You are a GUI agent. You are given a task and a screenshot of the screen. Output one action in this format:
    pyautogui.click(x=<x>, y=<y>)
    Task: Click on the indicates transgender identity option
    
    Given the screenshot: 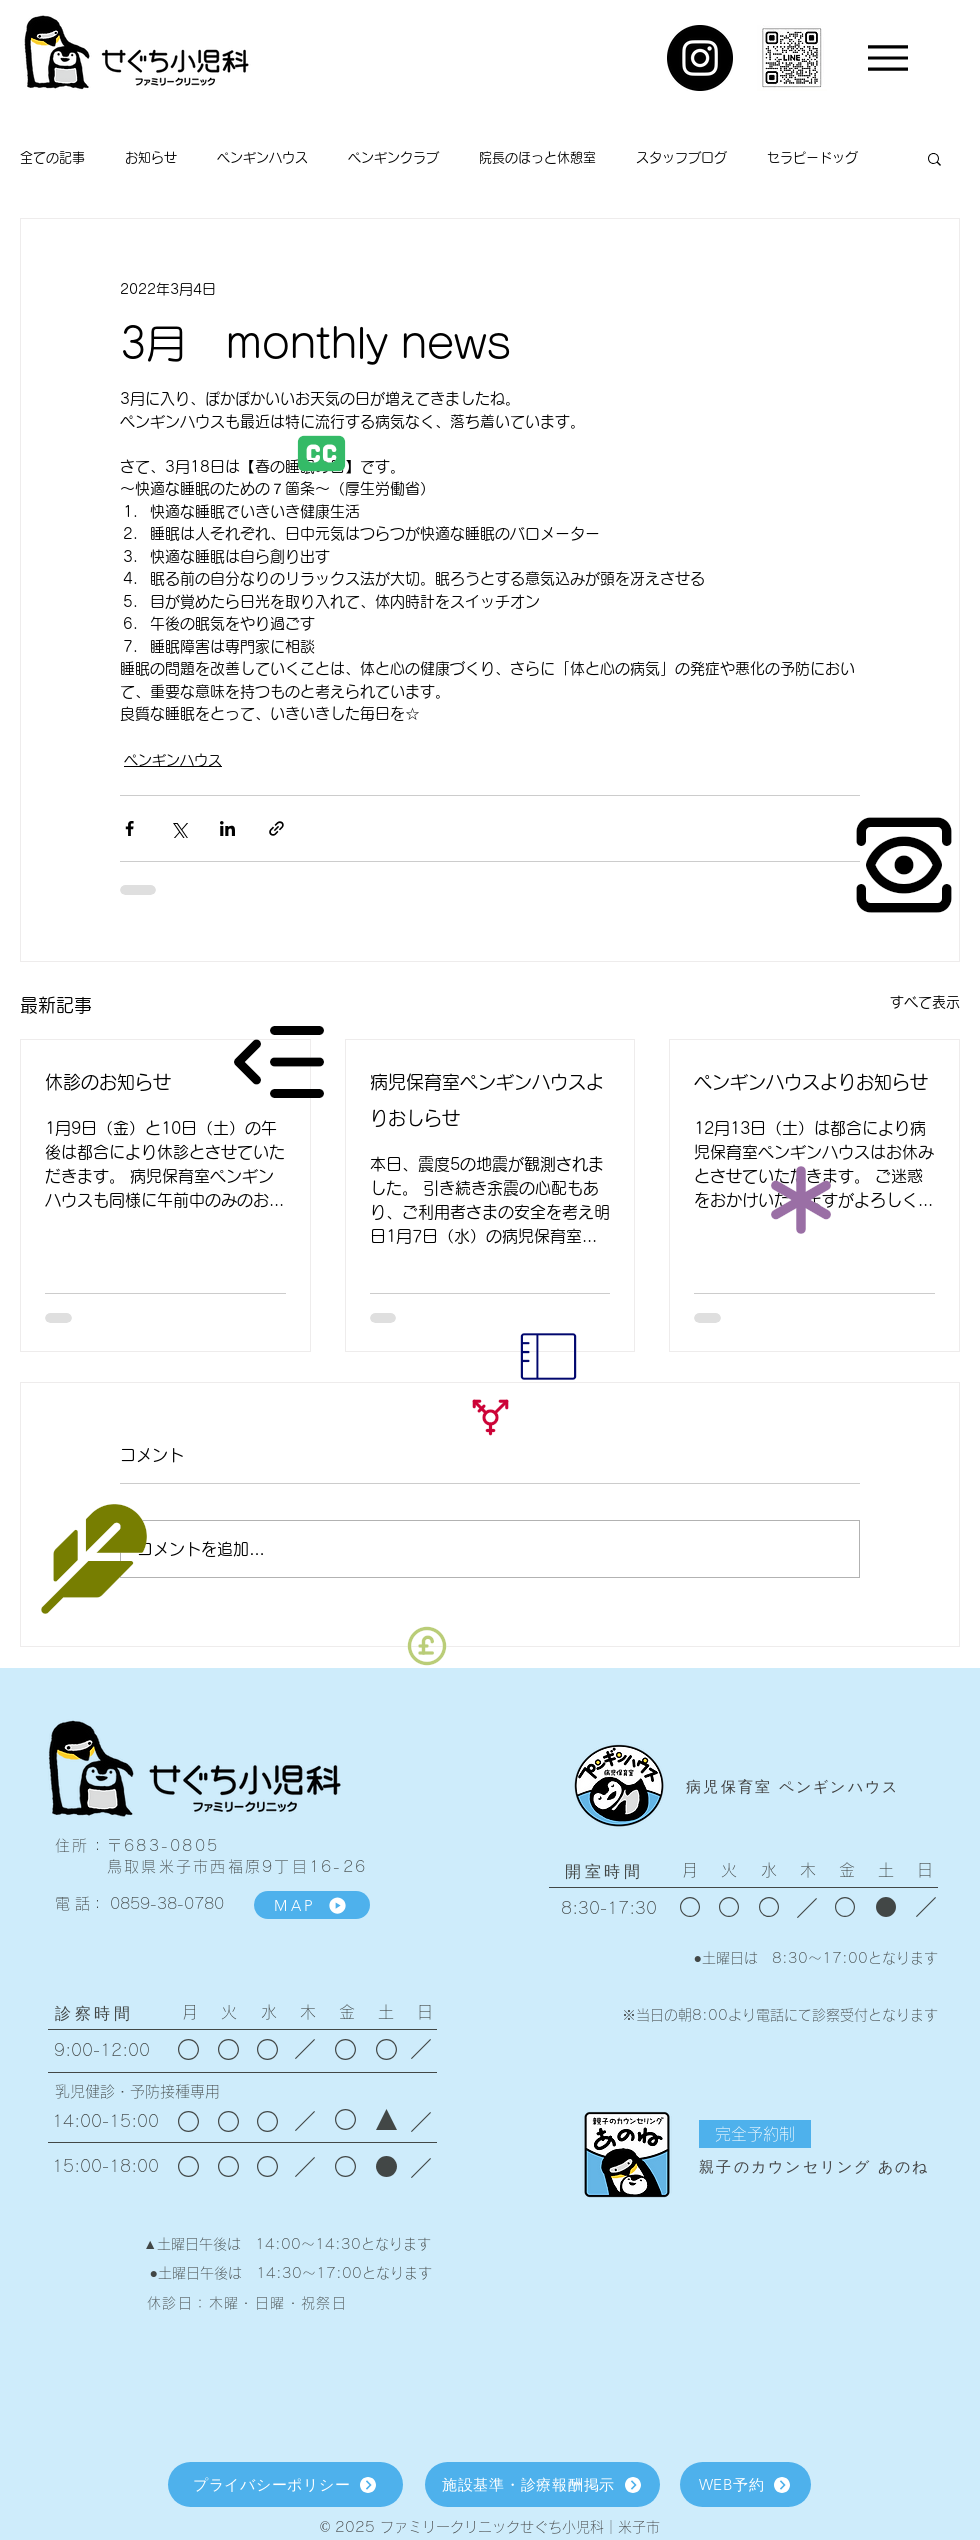 What is the action you would take?
    pyautogui.click(x=490, y=1417)
    